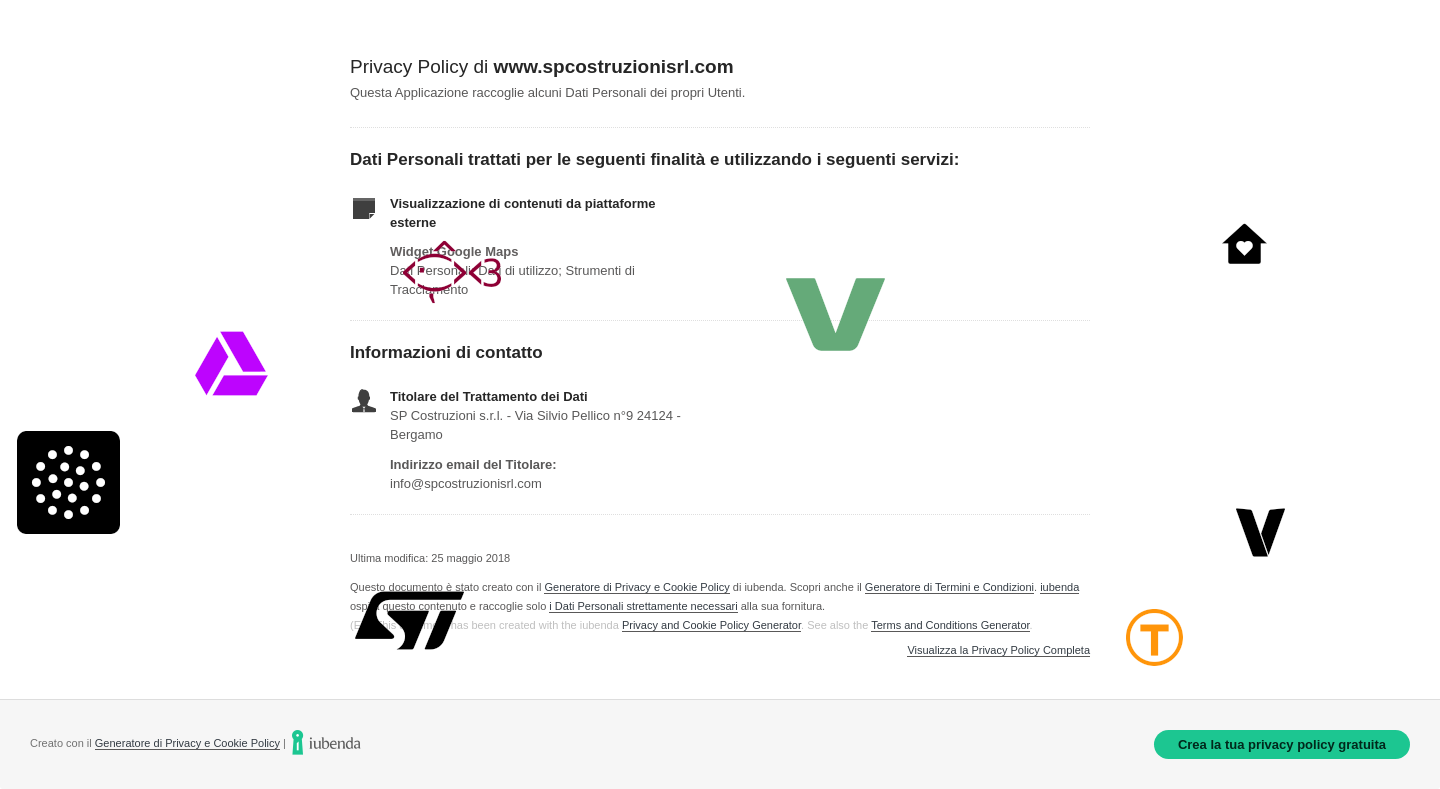 Image resolution: width=1440 pixels, height=789 pixels. I want to click on STMicroelectronics company logo, so click(409, 620).